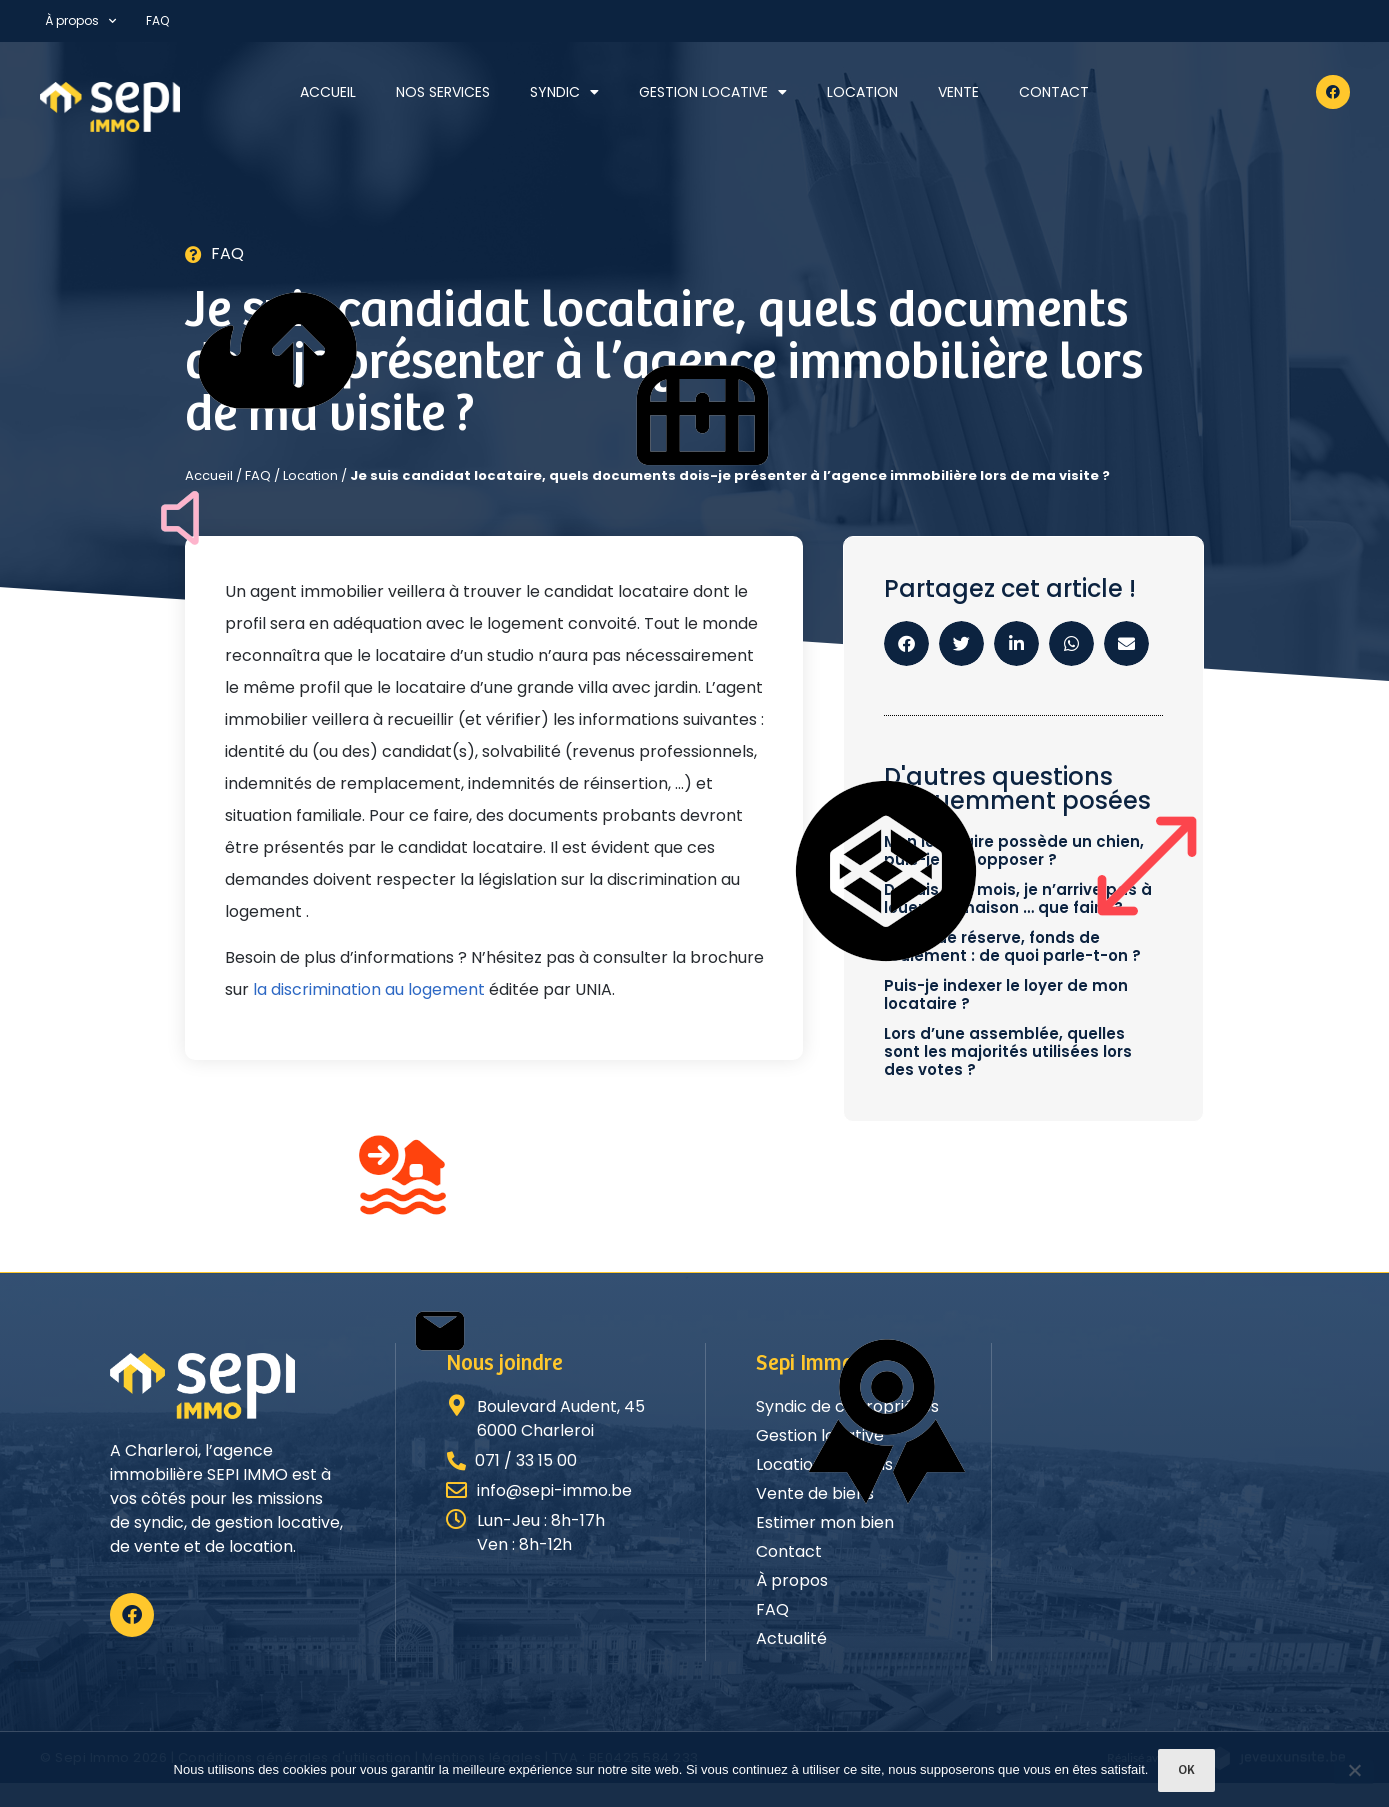 This screenshot has height=1807, width=1389. What do you see at coordinates (440, 1331) in the screenshot?
I see `open your email inbox` at bounding box center [440, 1331].